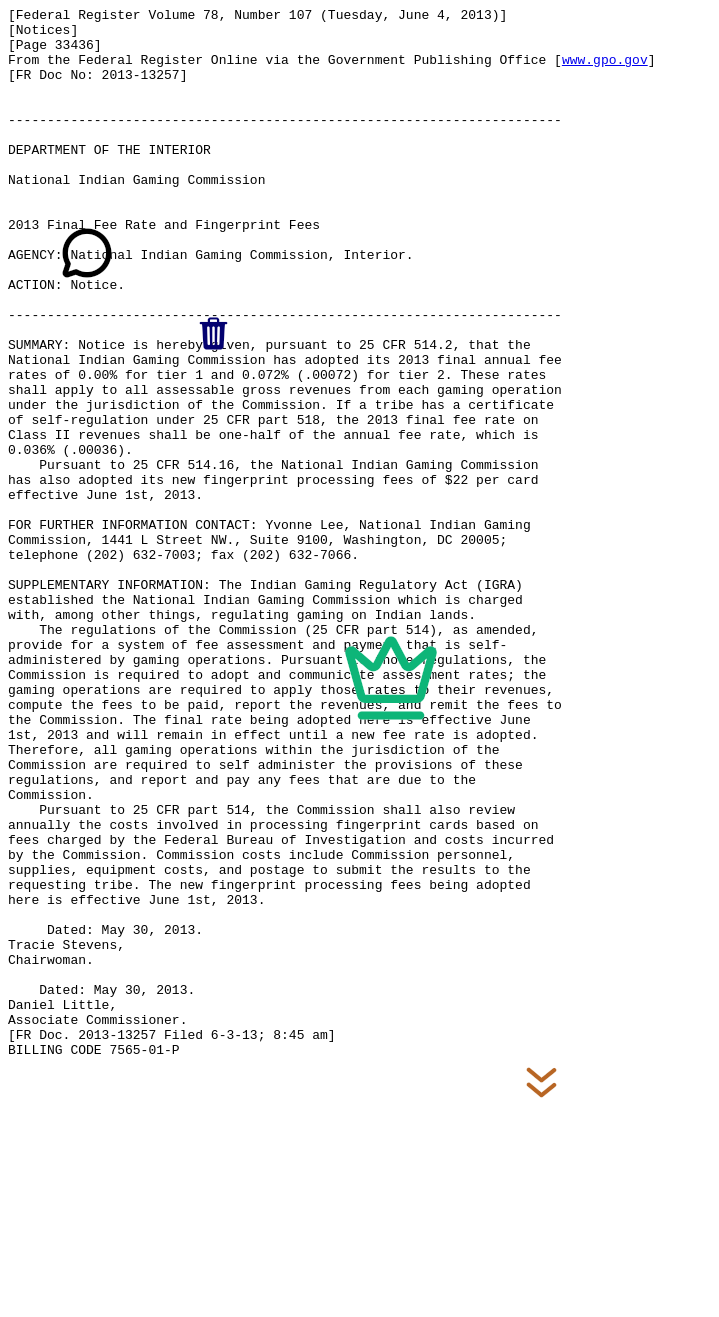 This screenshot has height=1317, width=719. I want to click on expand content or show more items, so click(541, 1082).